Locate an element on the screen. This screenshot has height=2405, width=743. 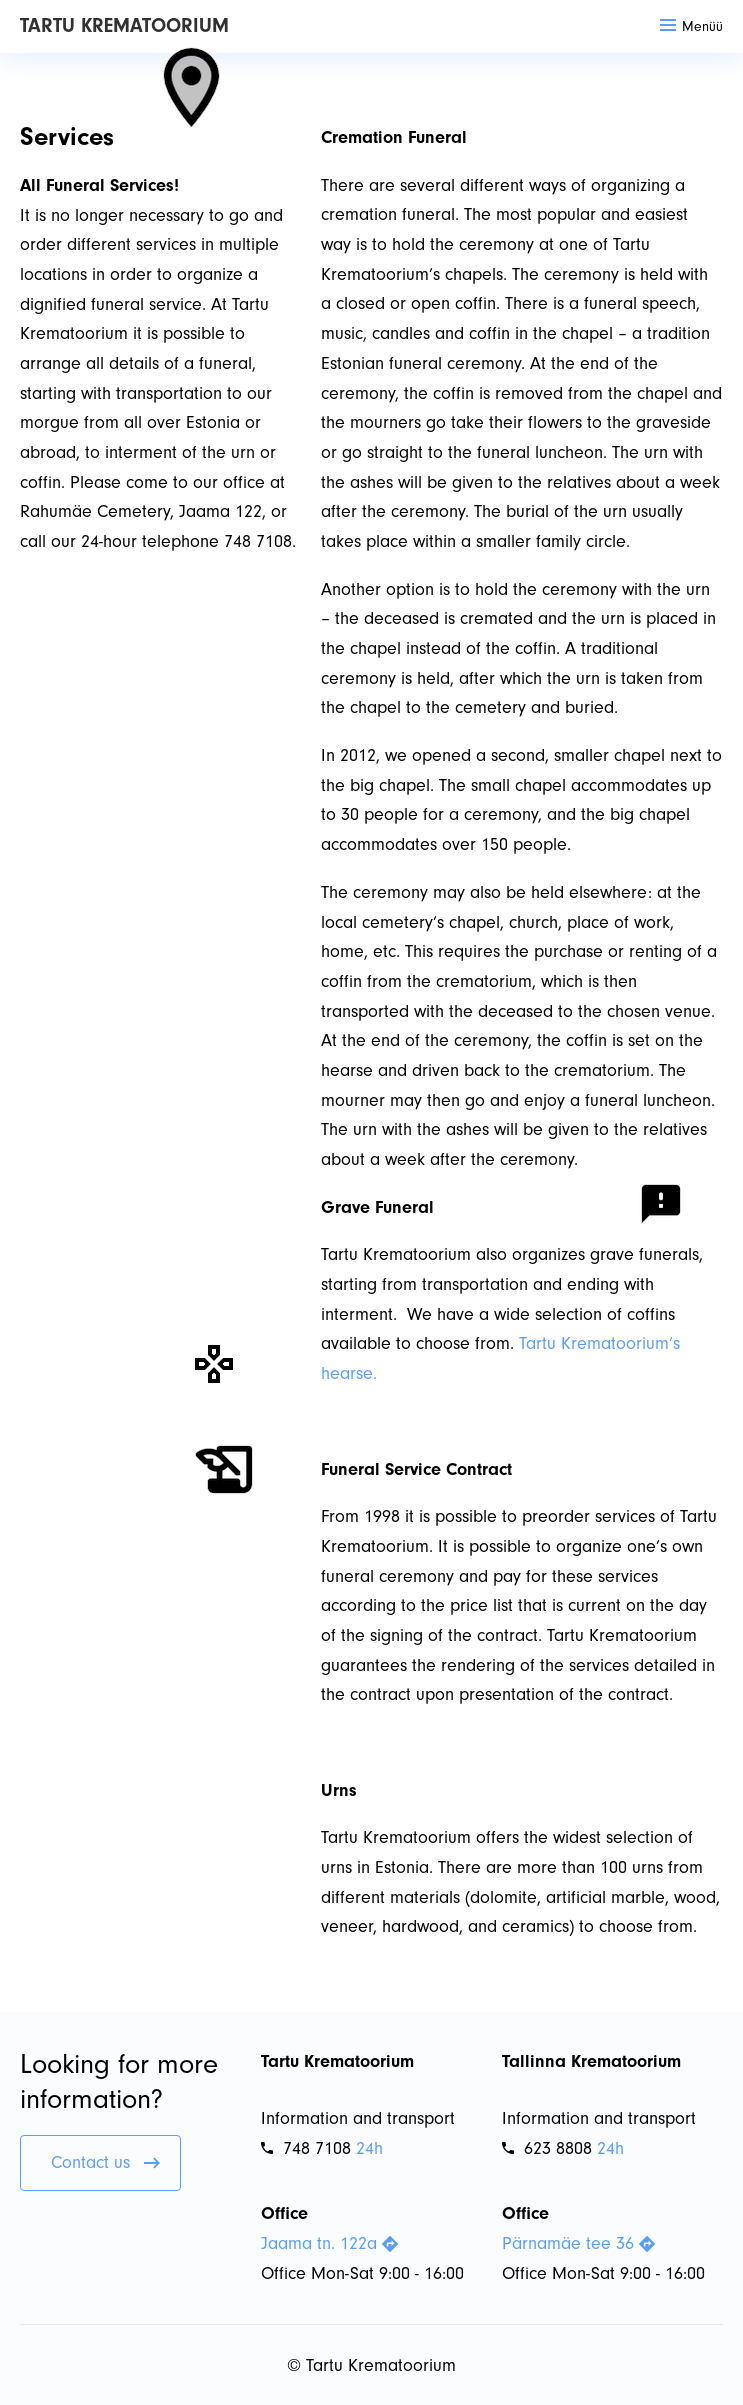
view current location on map is located at coordinates (191, 87).